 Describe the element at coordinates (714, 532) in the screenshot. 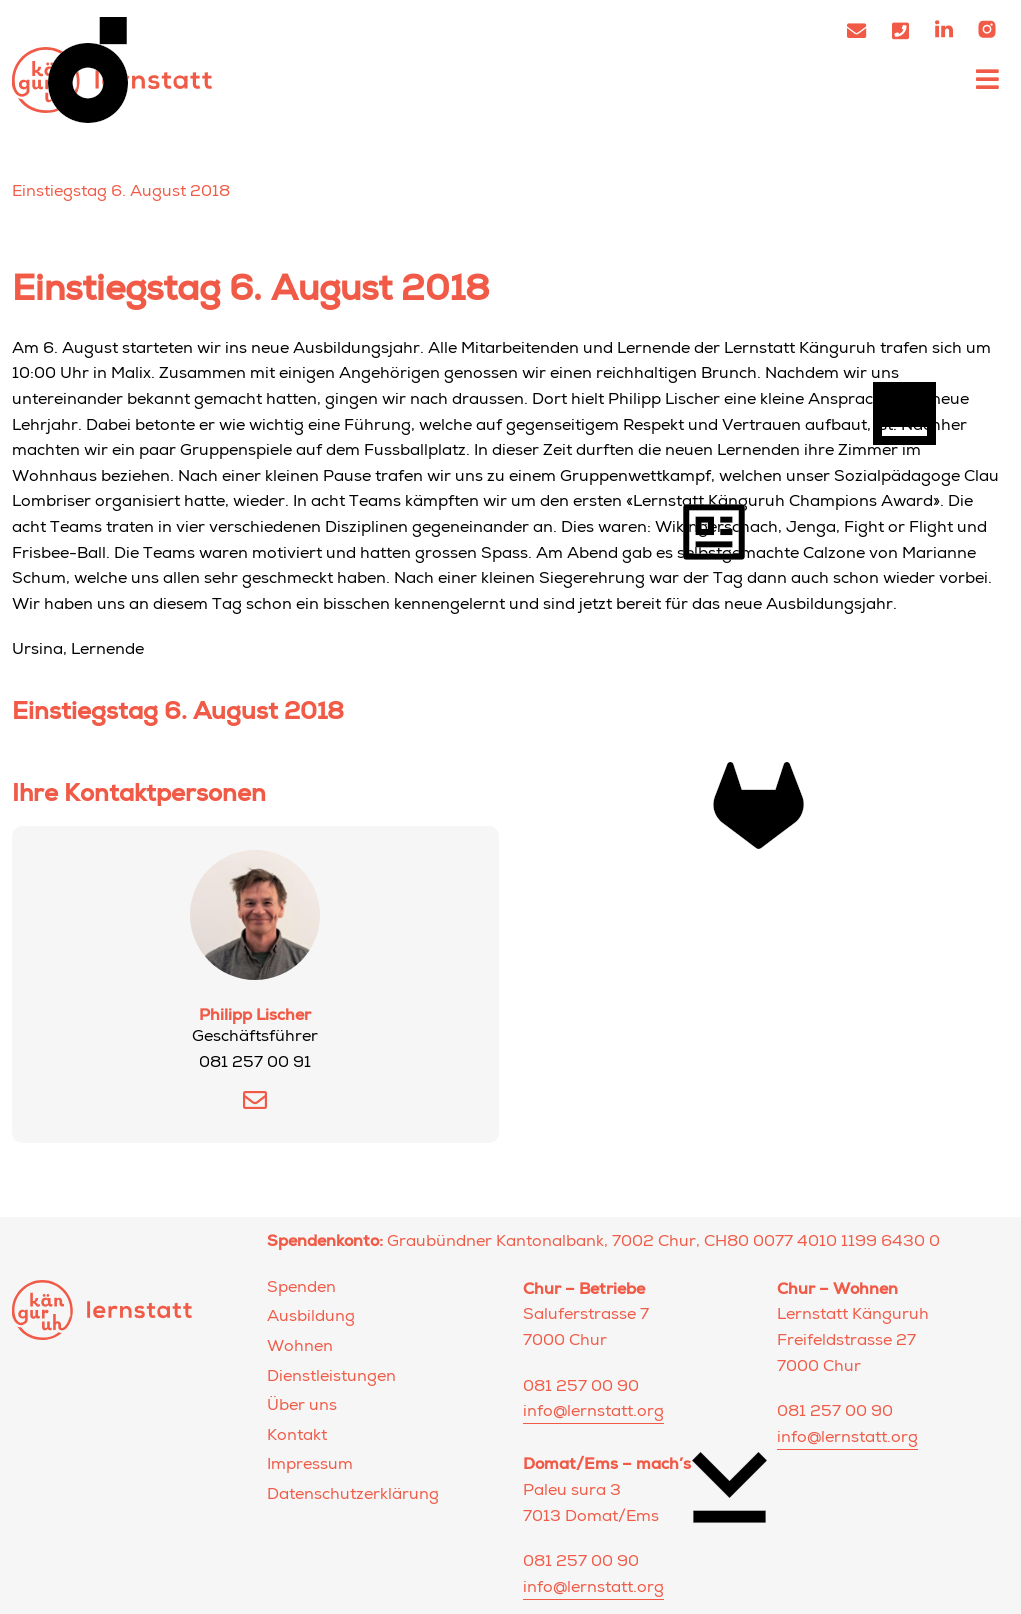

I see `view news articles` at that location.